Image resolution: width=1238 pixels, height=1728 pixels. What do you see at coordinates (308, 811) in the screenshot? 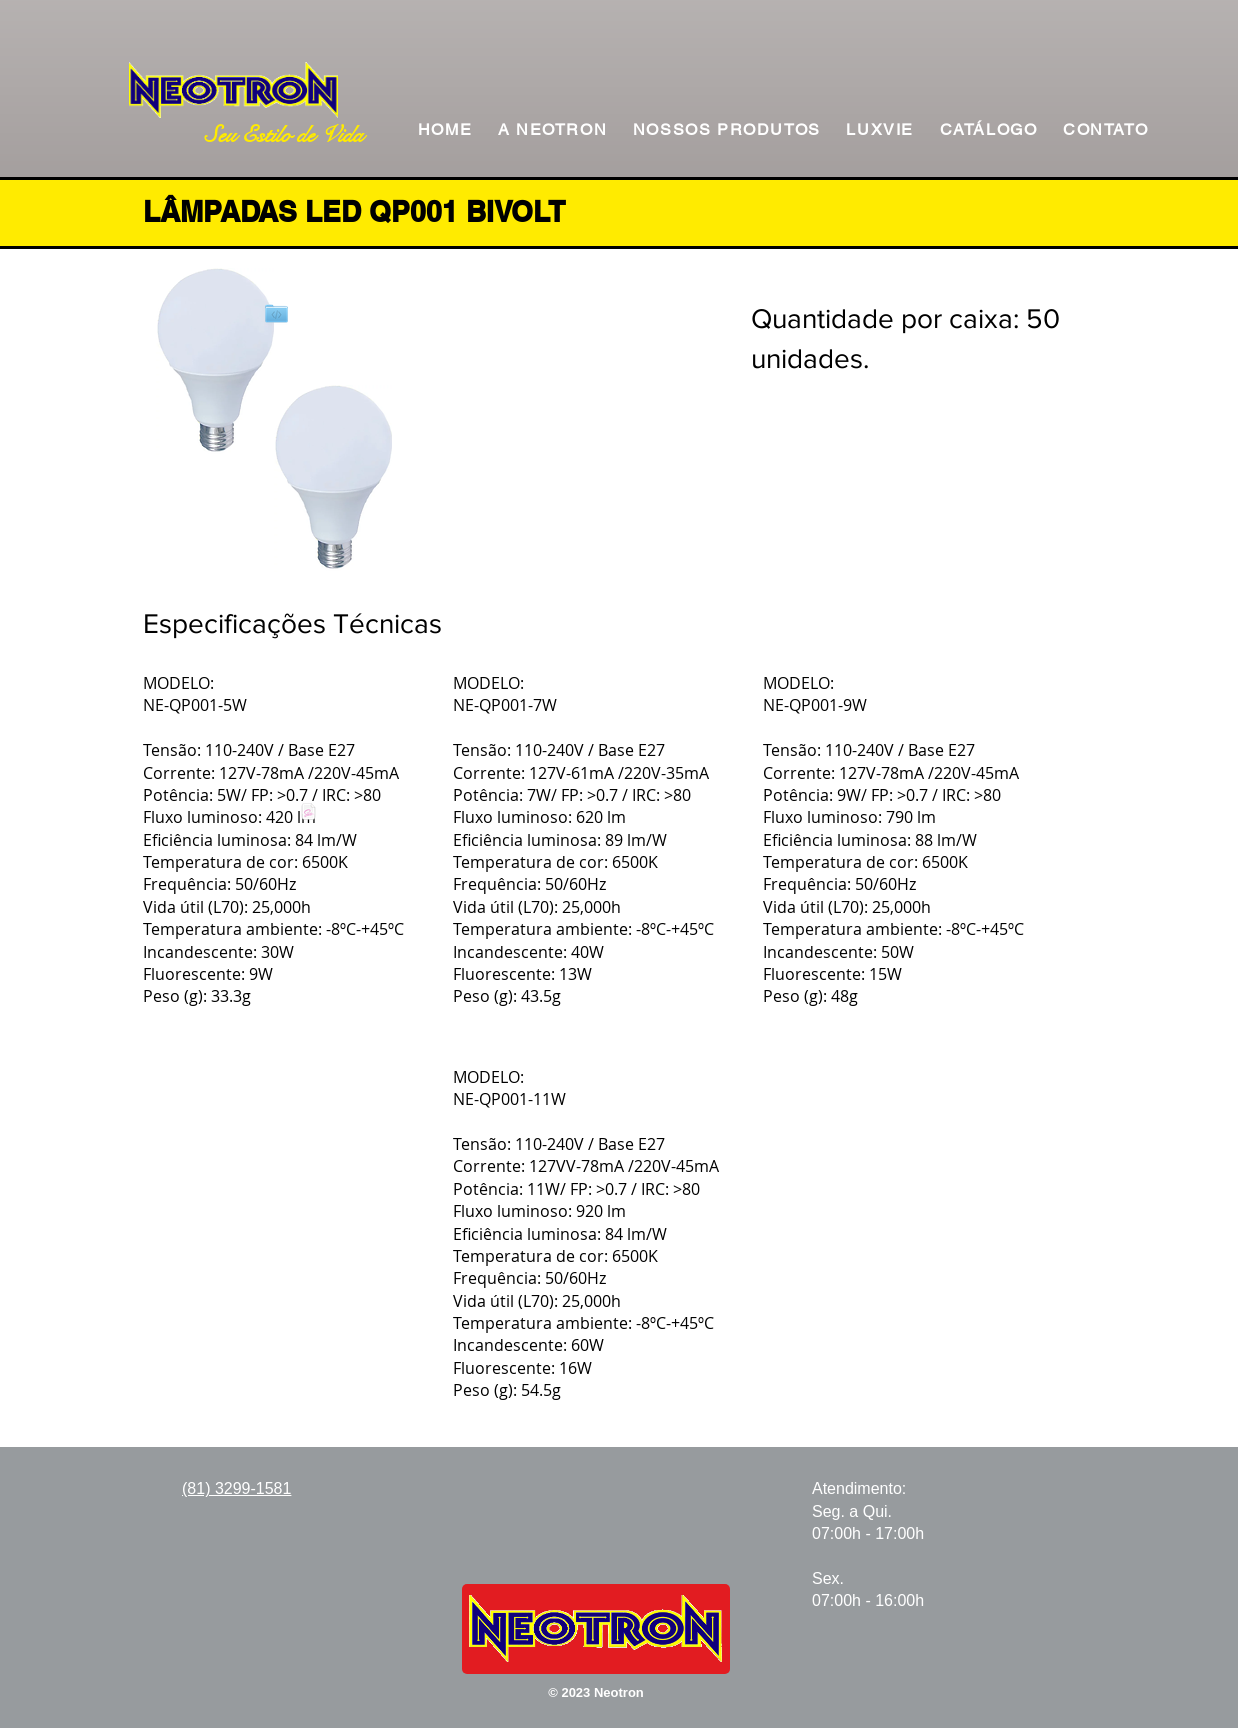
I see `indicates a sass stylesheet file` at bounding box center [308, 811].